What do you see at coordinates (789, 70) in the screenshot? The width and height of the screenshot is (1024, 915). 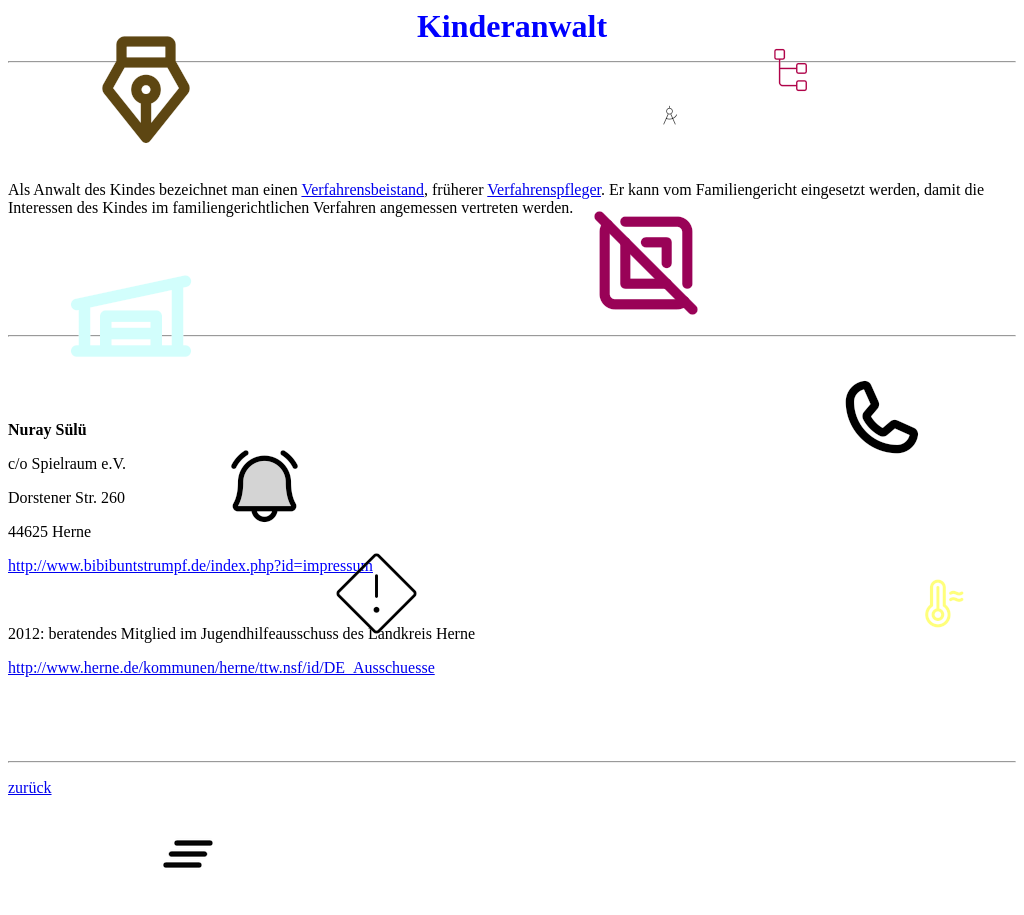 I see `view hierarchical folder structure` at bounding box center [789, 70].